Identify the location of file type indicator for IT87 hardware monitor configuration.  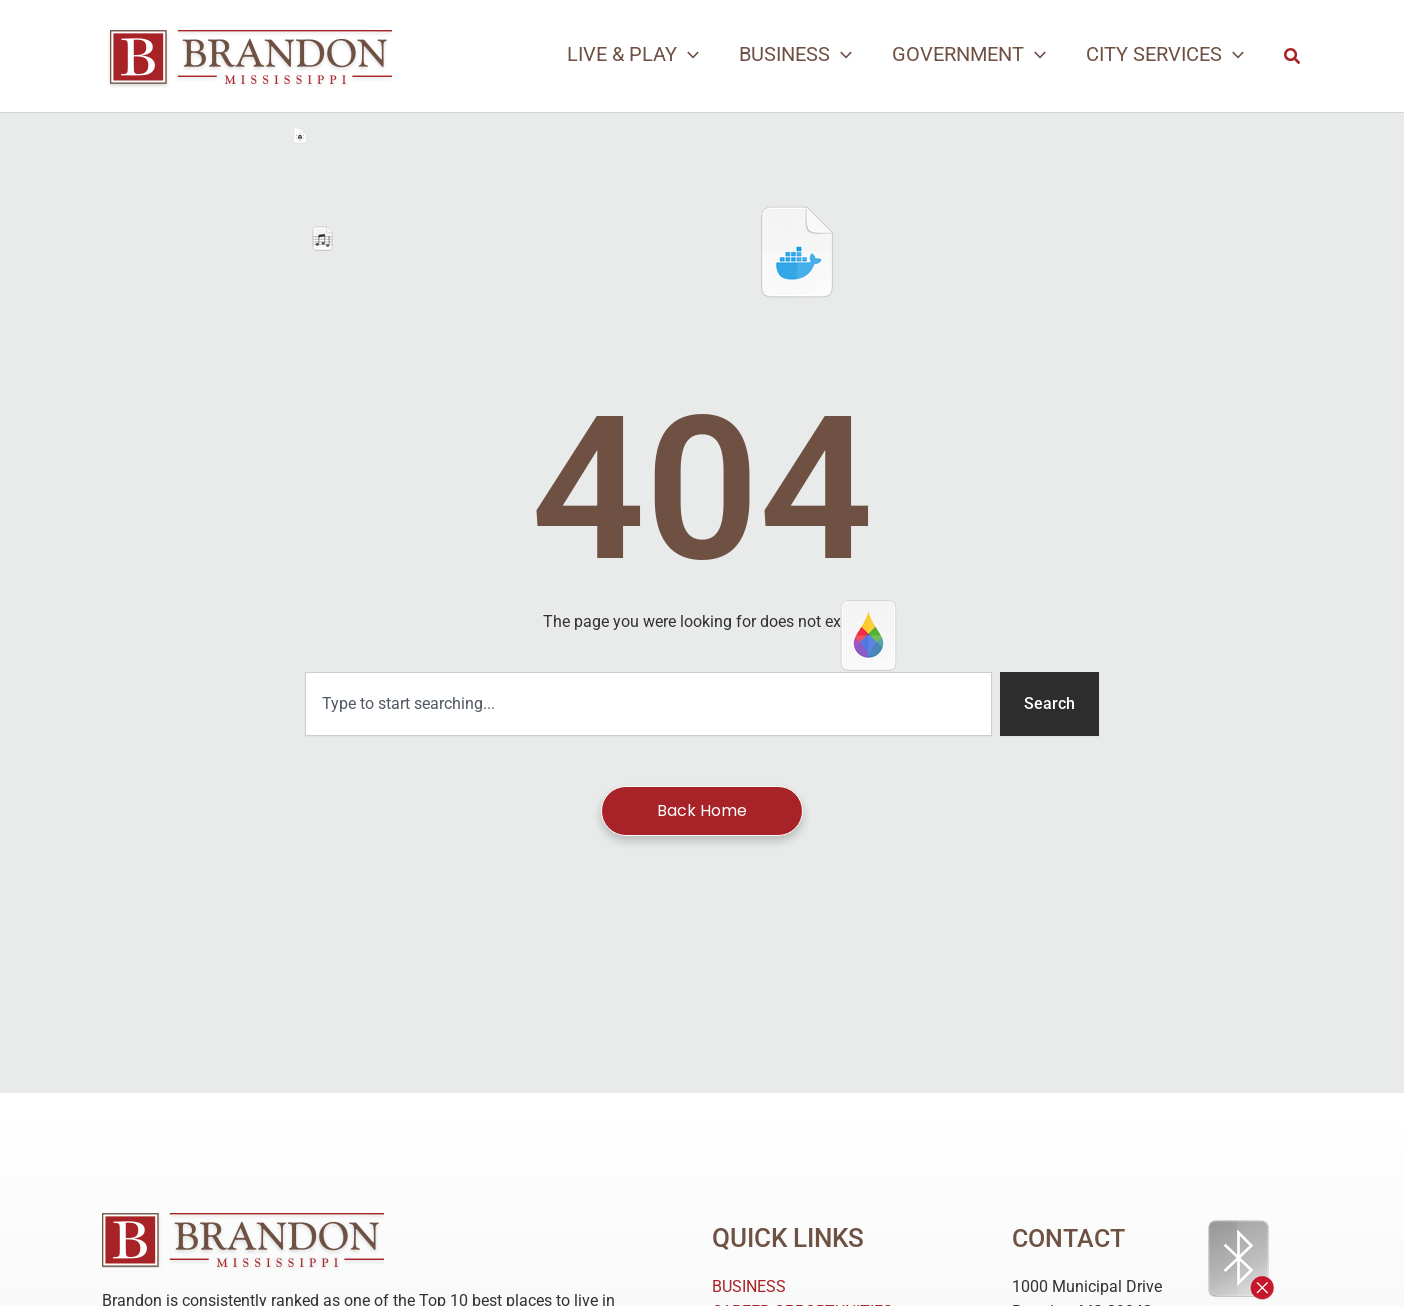
(868, 635).